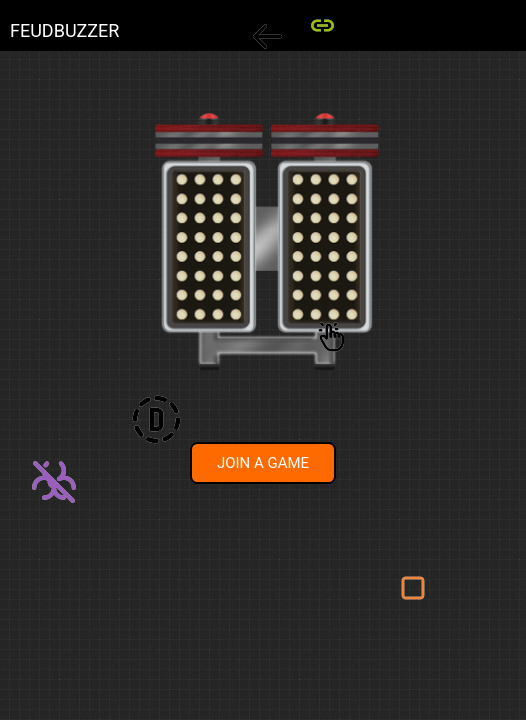  Describe the element at coordinates (413, 588) in the screenshot. I see `crop image to 1:1 square ratio` at that location.